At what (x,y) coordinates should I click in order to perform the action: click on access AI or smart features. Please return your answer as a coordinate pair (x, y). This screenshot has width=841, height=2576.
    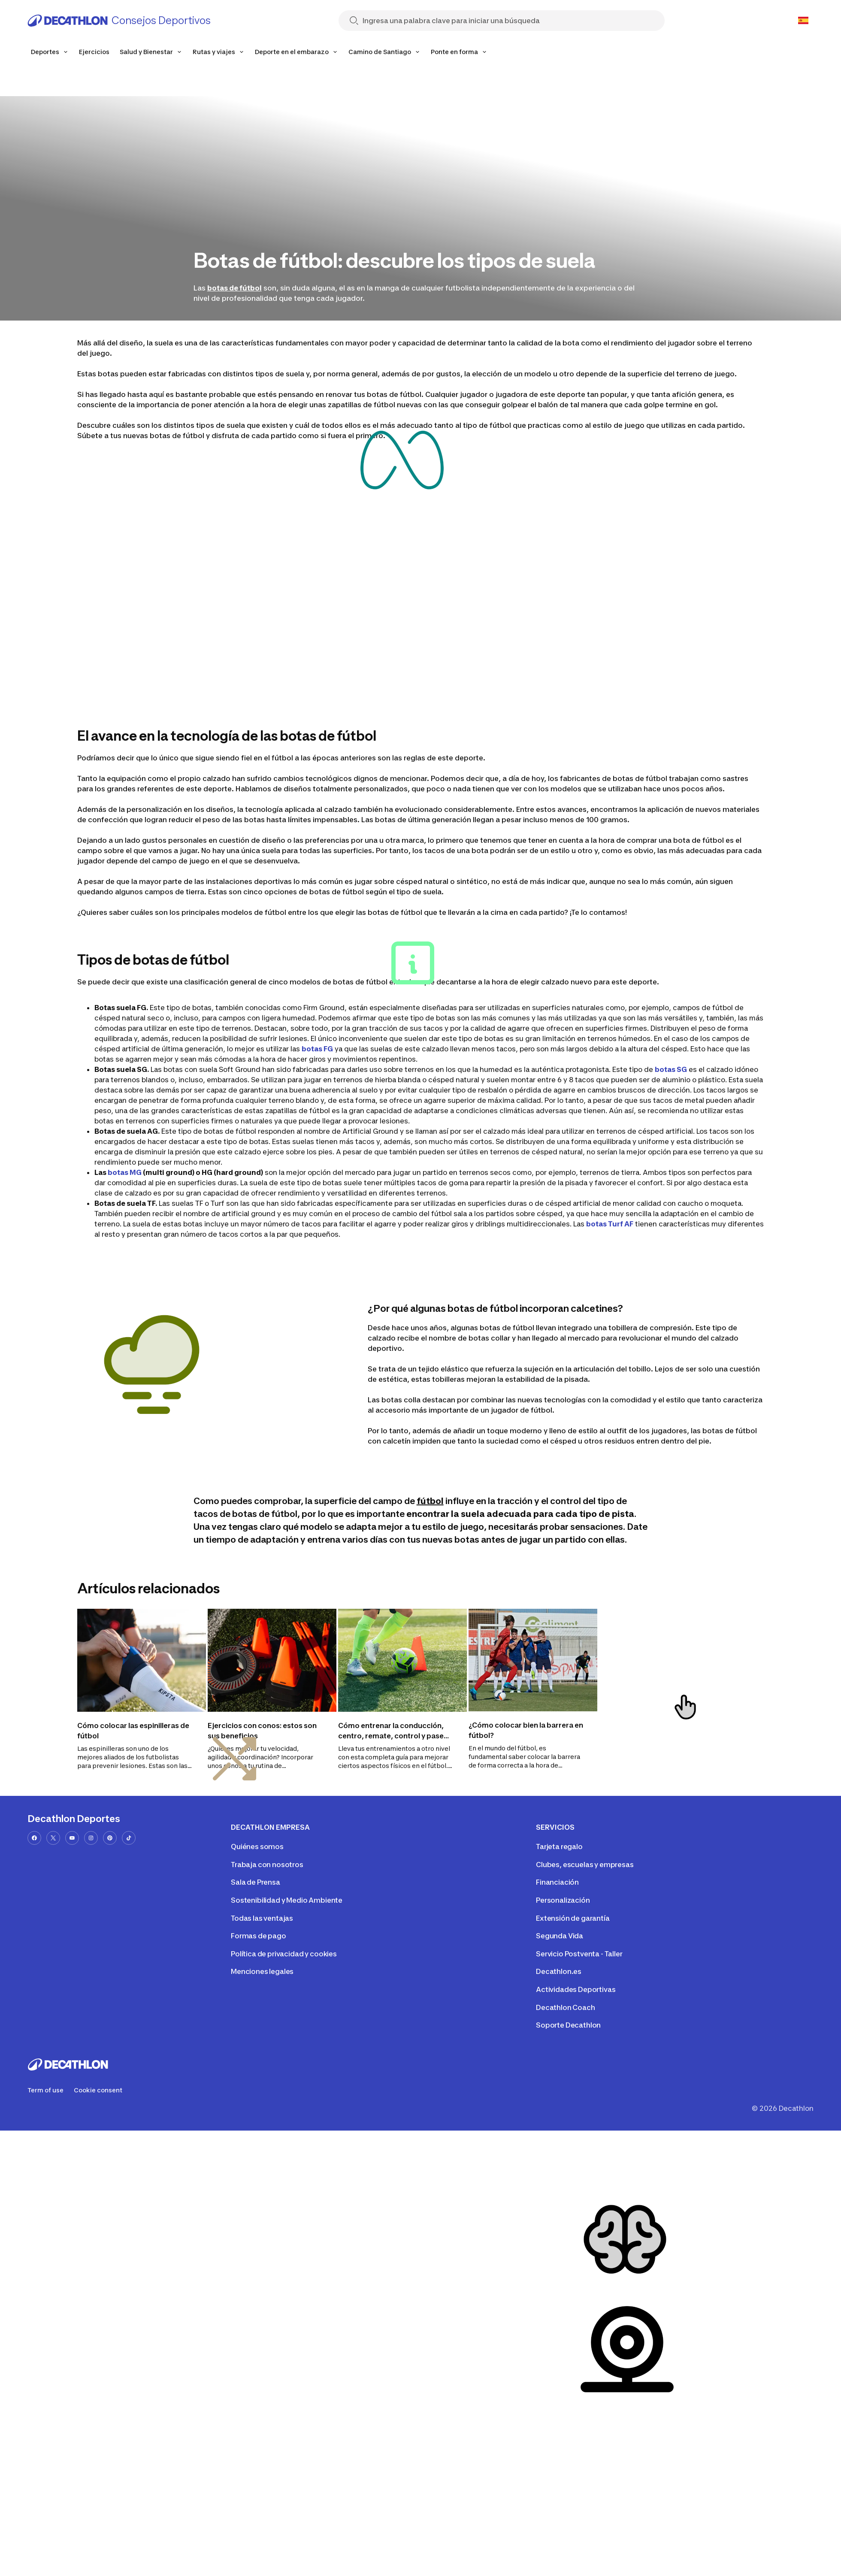
    Looking at the image, I should click on (625, 2240).